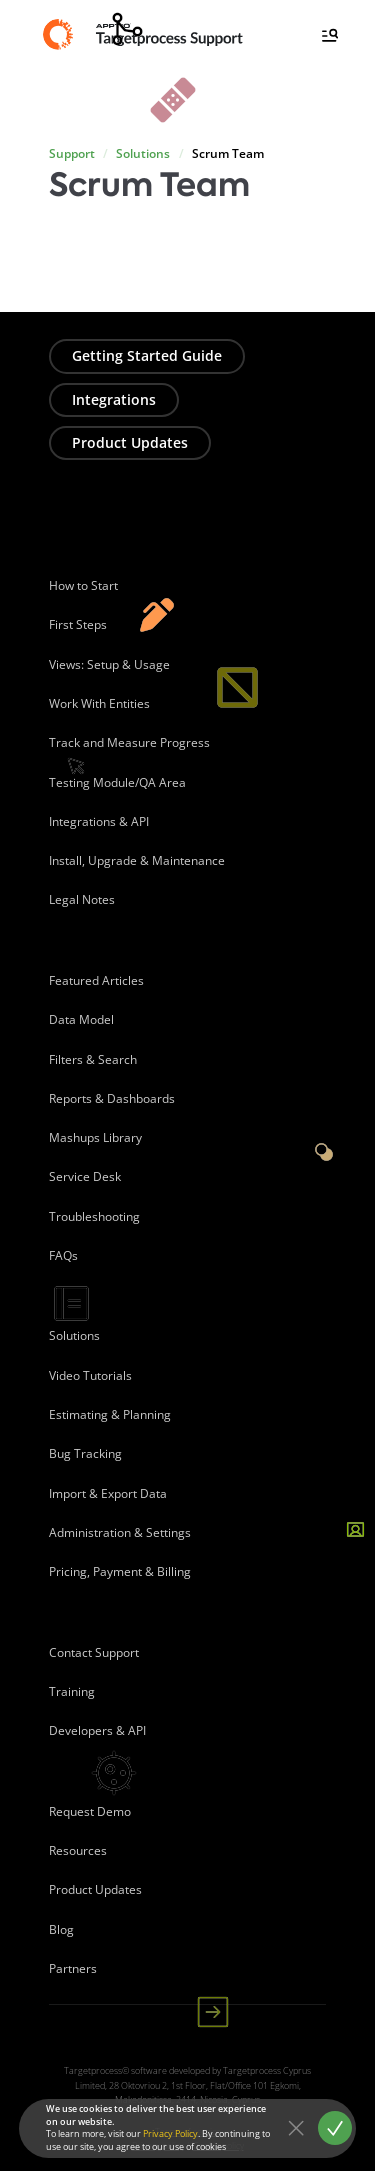  Describe the element at coordinates (76, 766) in the screenshot. I see `mouse pointer or cursor indicator` at that location.